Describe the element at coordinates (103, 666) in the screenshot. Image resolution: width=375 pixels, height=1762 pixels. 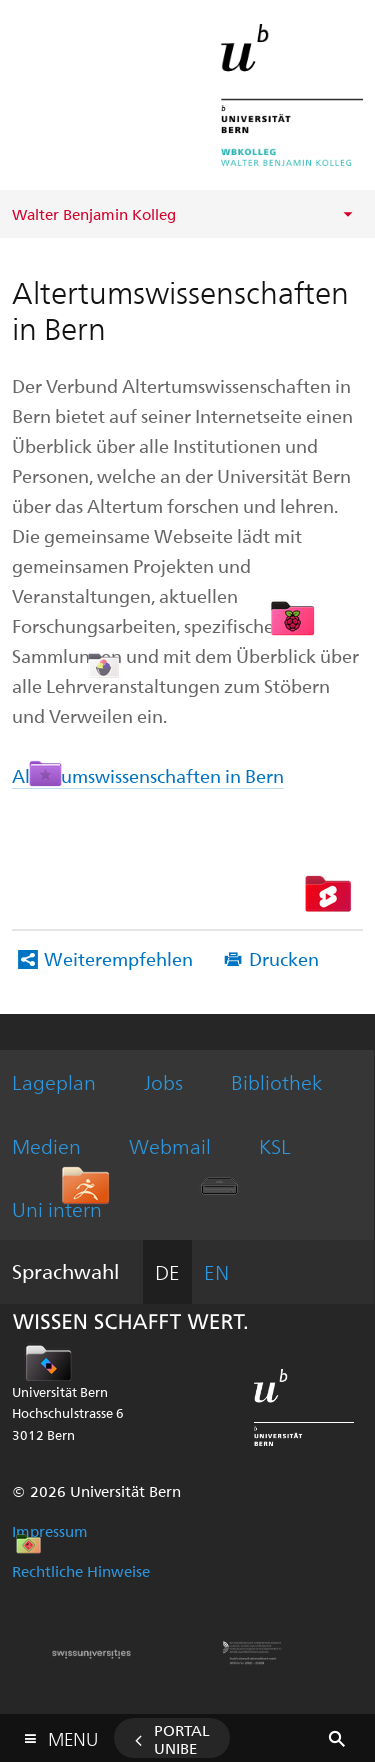
I see `open folder containing Scoop package manager files` at that location.